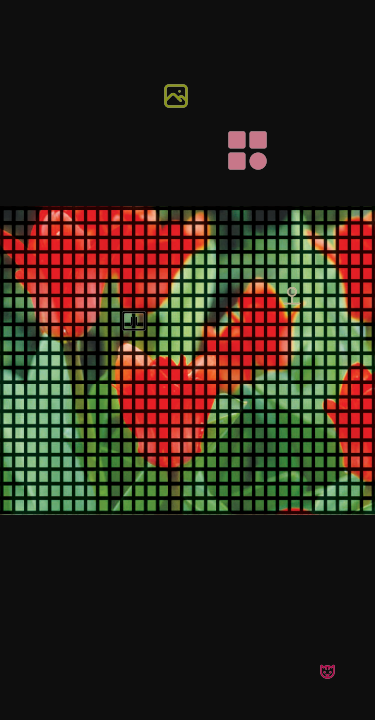 This screenshot has height=720, width=375. What do you see at coordinates (134, 321) in the screenshot?
I see `pause a presentation or slideshow` at bounding box center [134, 321].